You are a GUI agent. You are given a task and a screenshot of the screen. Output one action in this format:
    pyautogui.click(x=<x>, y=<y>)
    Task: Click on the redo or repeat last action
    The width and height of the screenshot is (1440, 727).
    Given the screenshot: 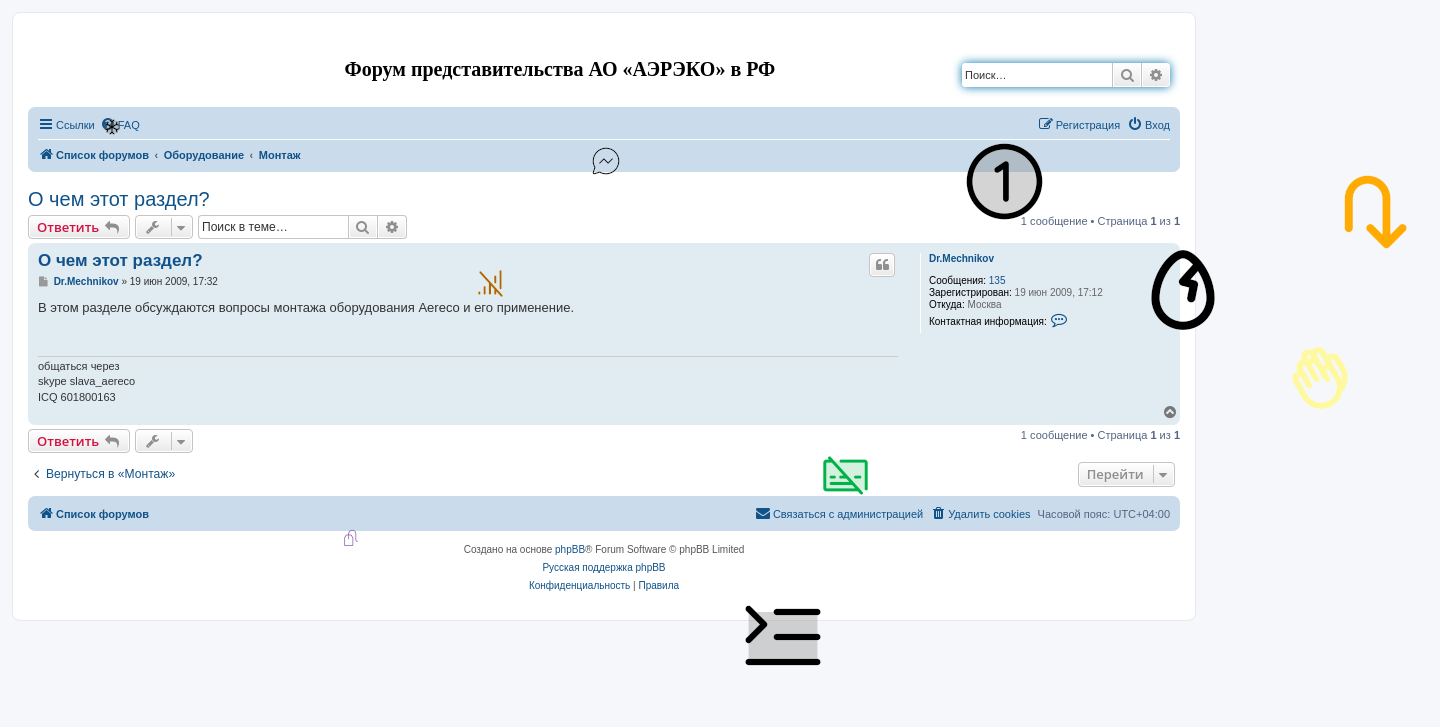 What is the action you would take?
    pyautogui.click(x=1373, y=212)
    